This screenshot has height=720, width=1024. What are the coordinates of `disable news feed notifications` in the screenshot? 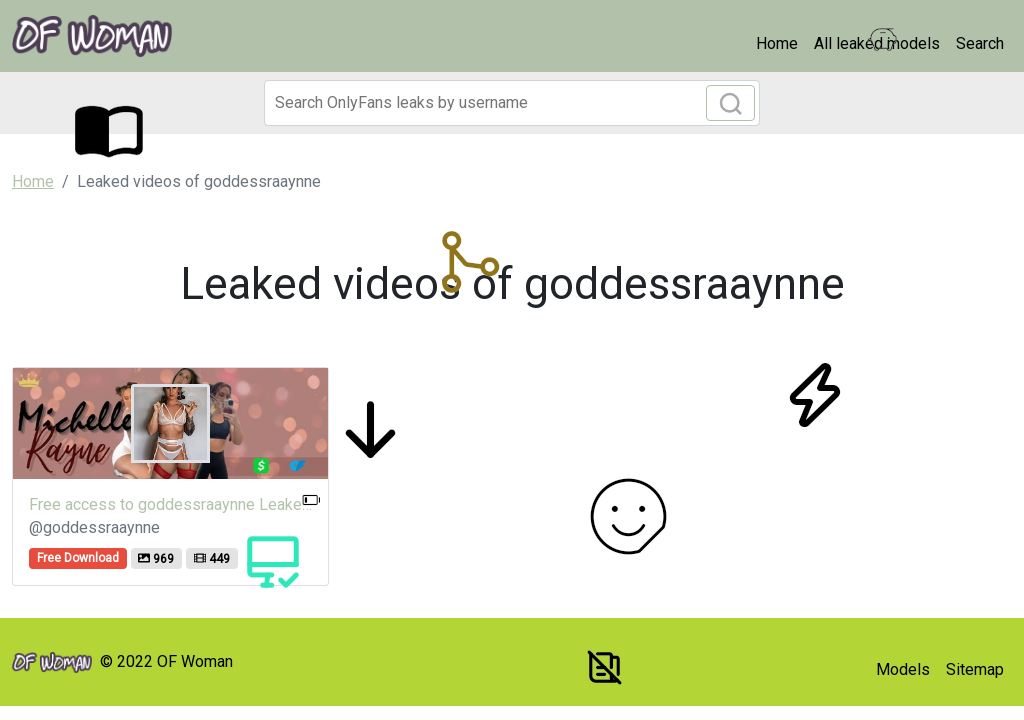 It's located at (604, 667).